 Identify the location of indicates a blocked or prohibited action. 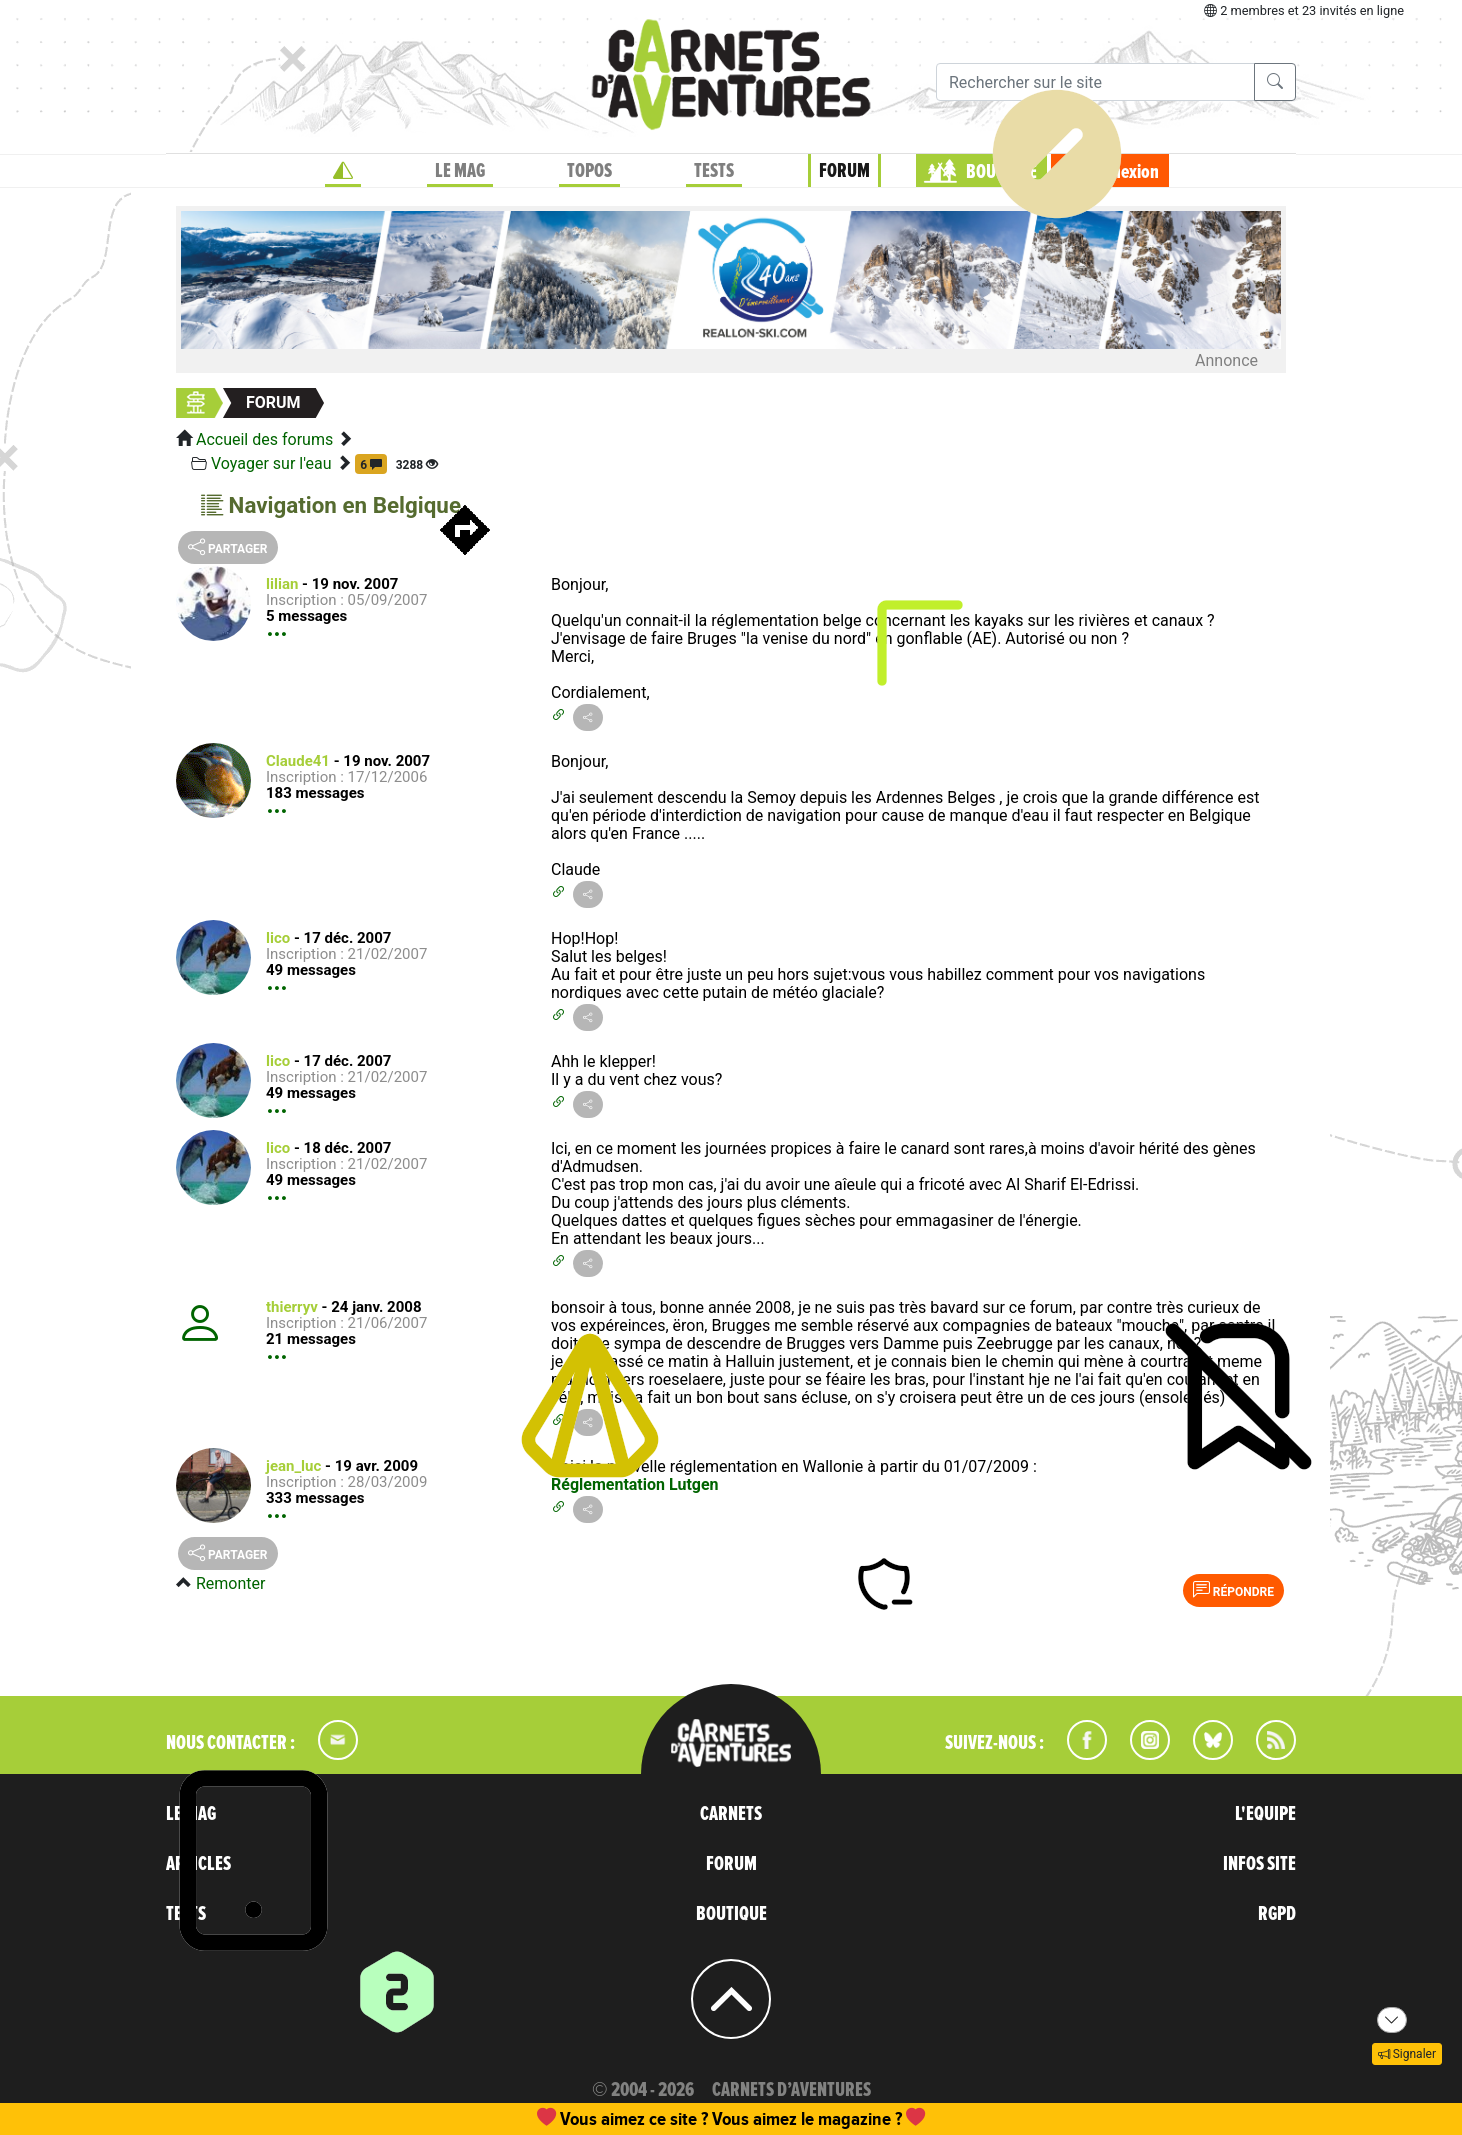
(1057, 154).